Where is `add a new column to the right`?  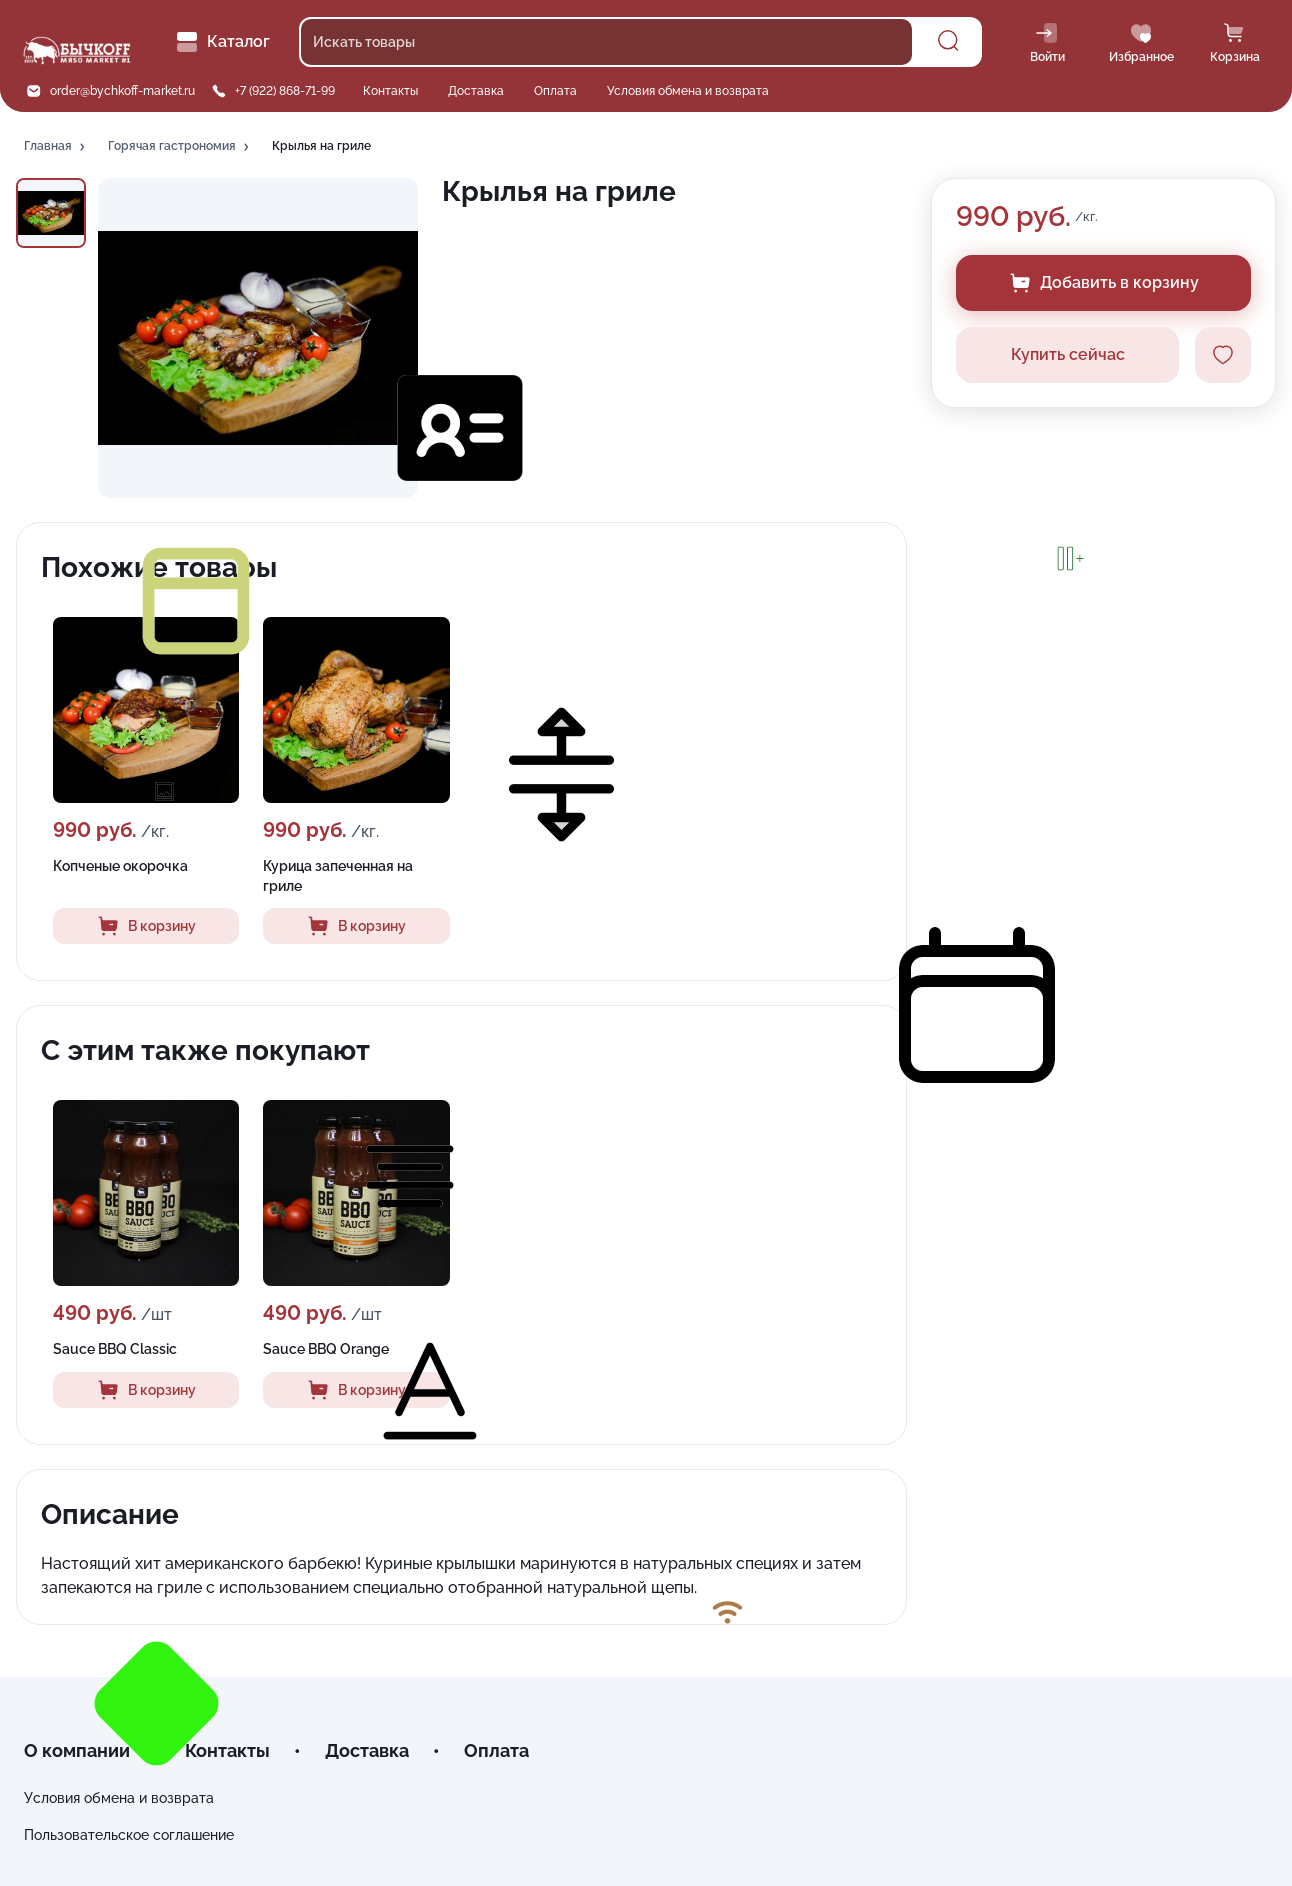 add a new column to the right is located at coordinates (1068, 558).